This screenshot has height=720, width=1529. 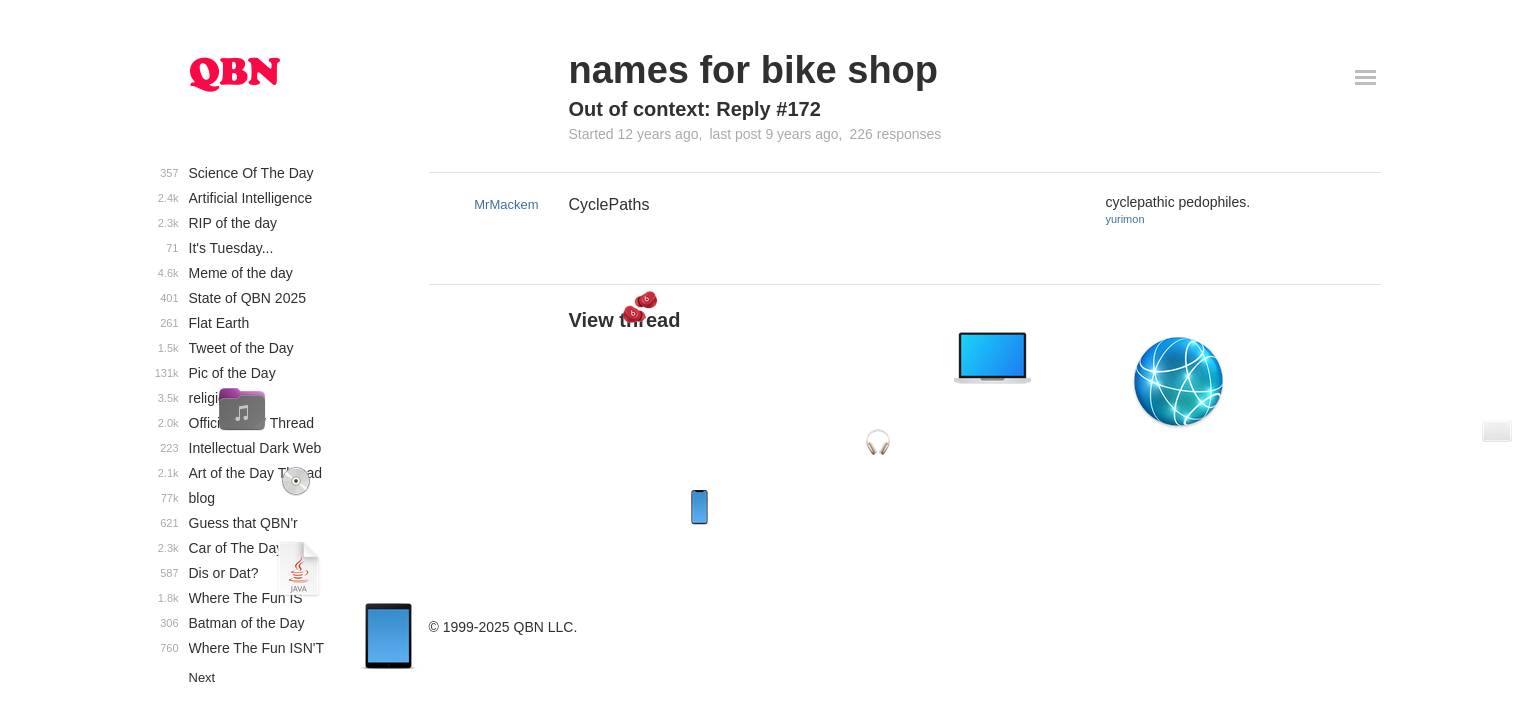 I want to click on open your music folder, so click(x=242, y=409).